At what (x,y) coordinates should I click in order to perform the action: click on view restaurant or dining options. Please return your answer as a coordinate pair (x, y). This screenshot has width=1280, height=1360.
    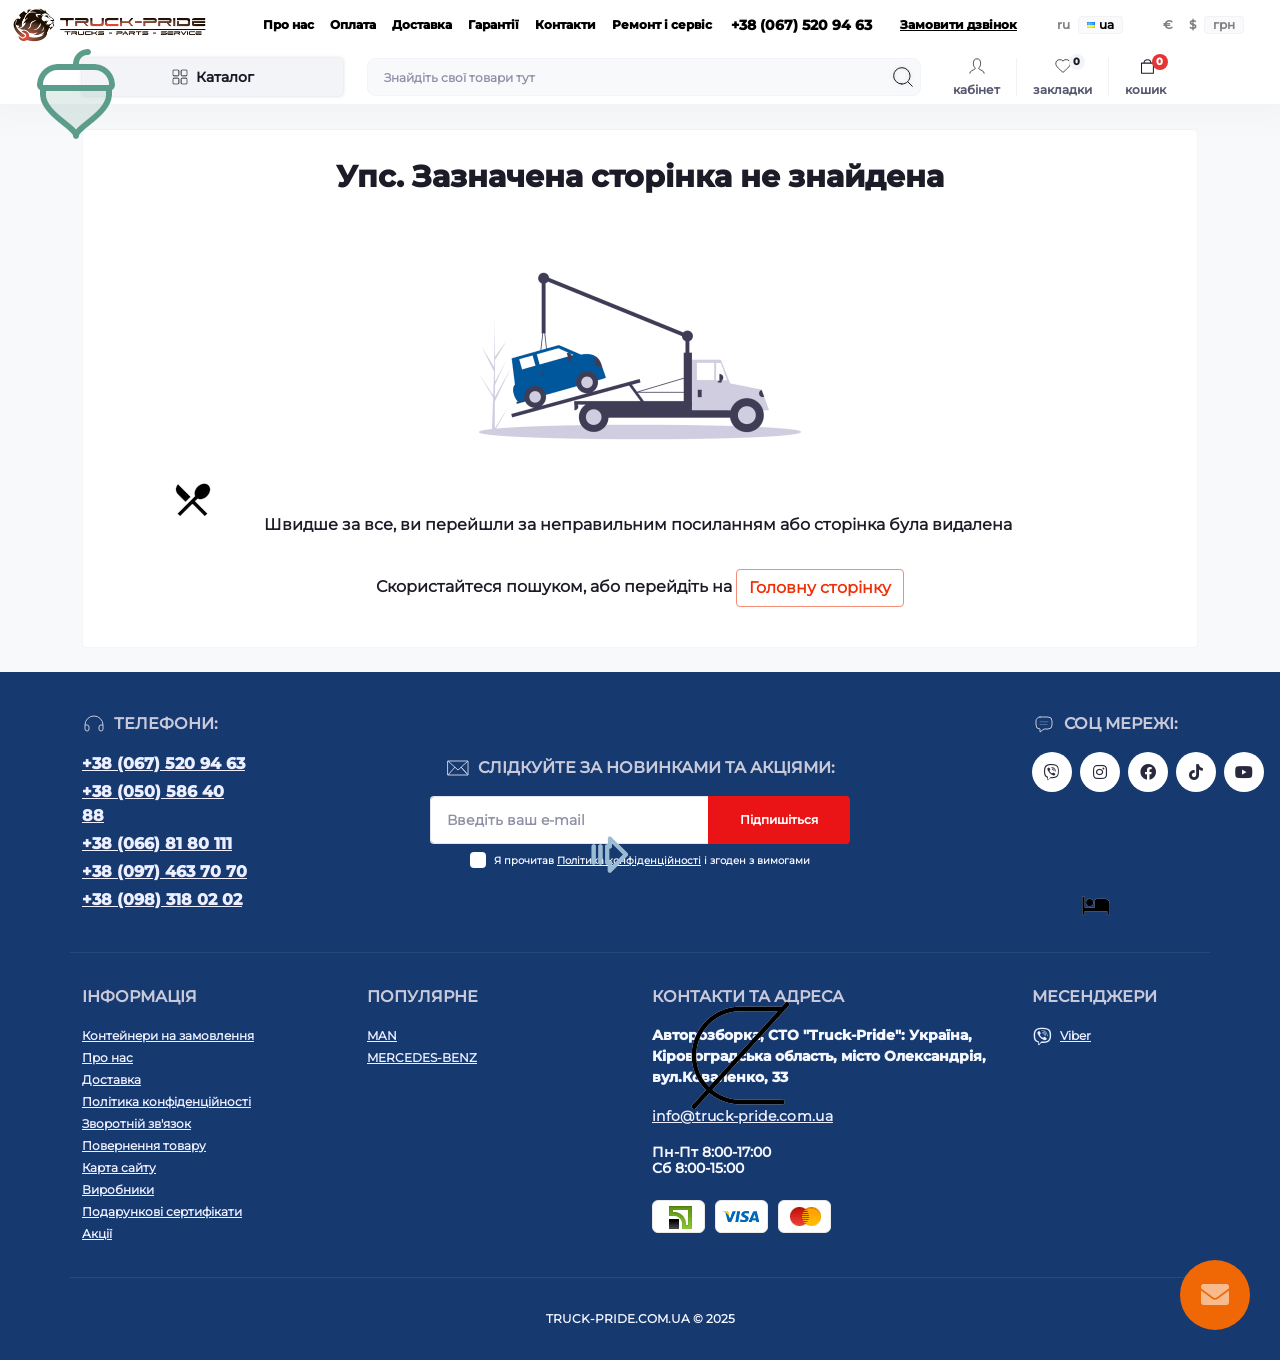
    Looking at the image, I should click on (192, 499).